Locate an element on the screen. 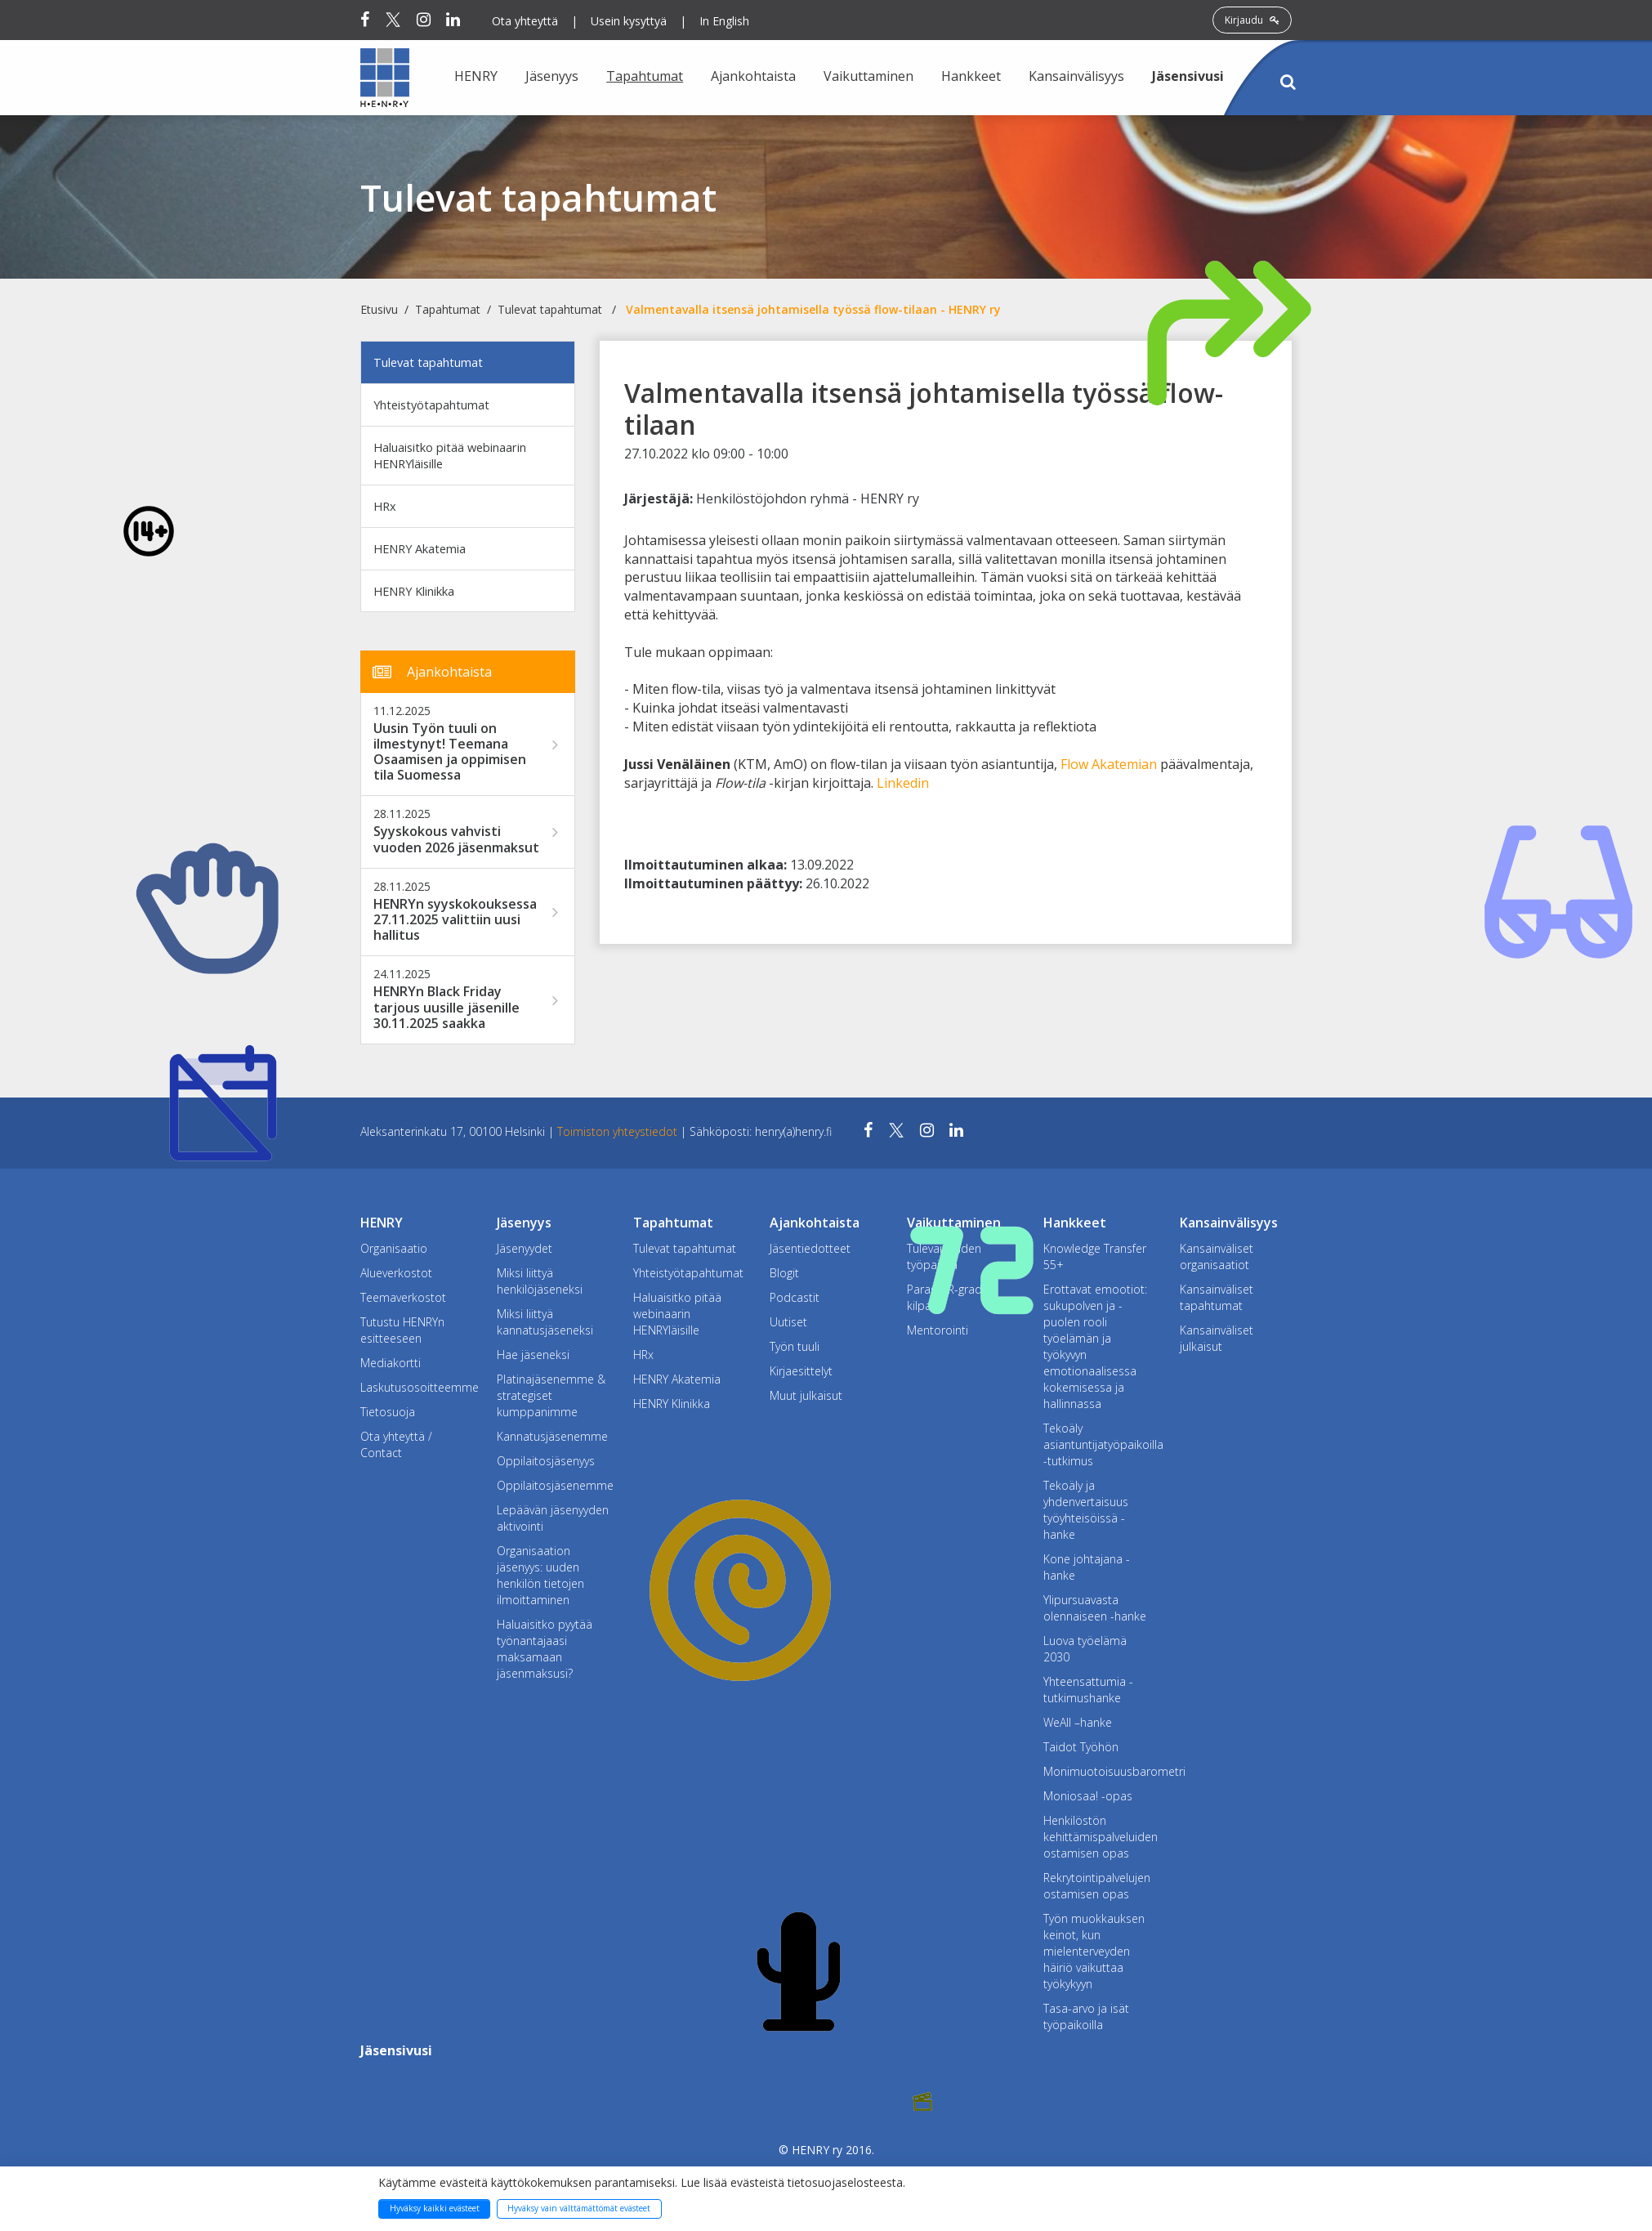 Image resolution: width=1652 pixels, height=2231 pixels. forward message to multiple recipients is located at coordinates (1234, 338).